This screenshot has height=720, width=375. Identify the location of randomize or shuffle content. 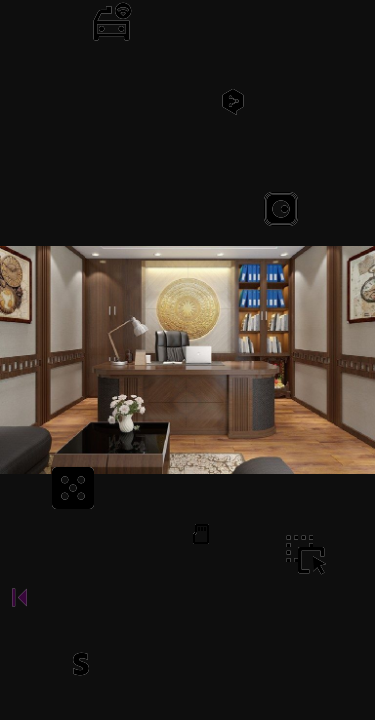
(73, 488).